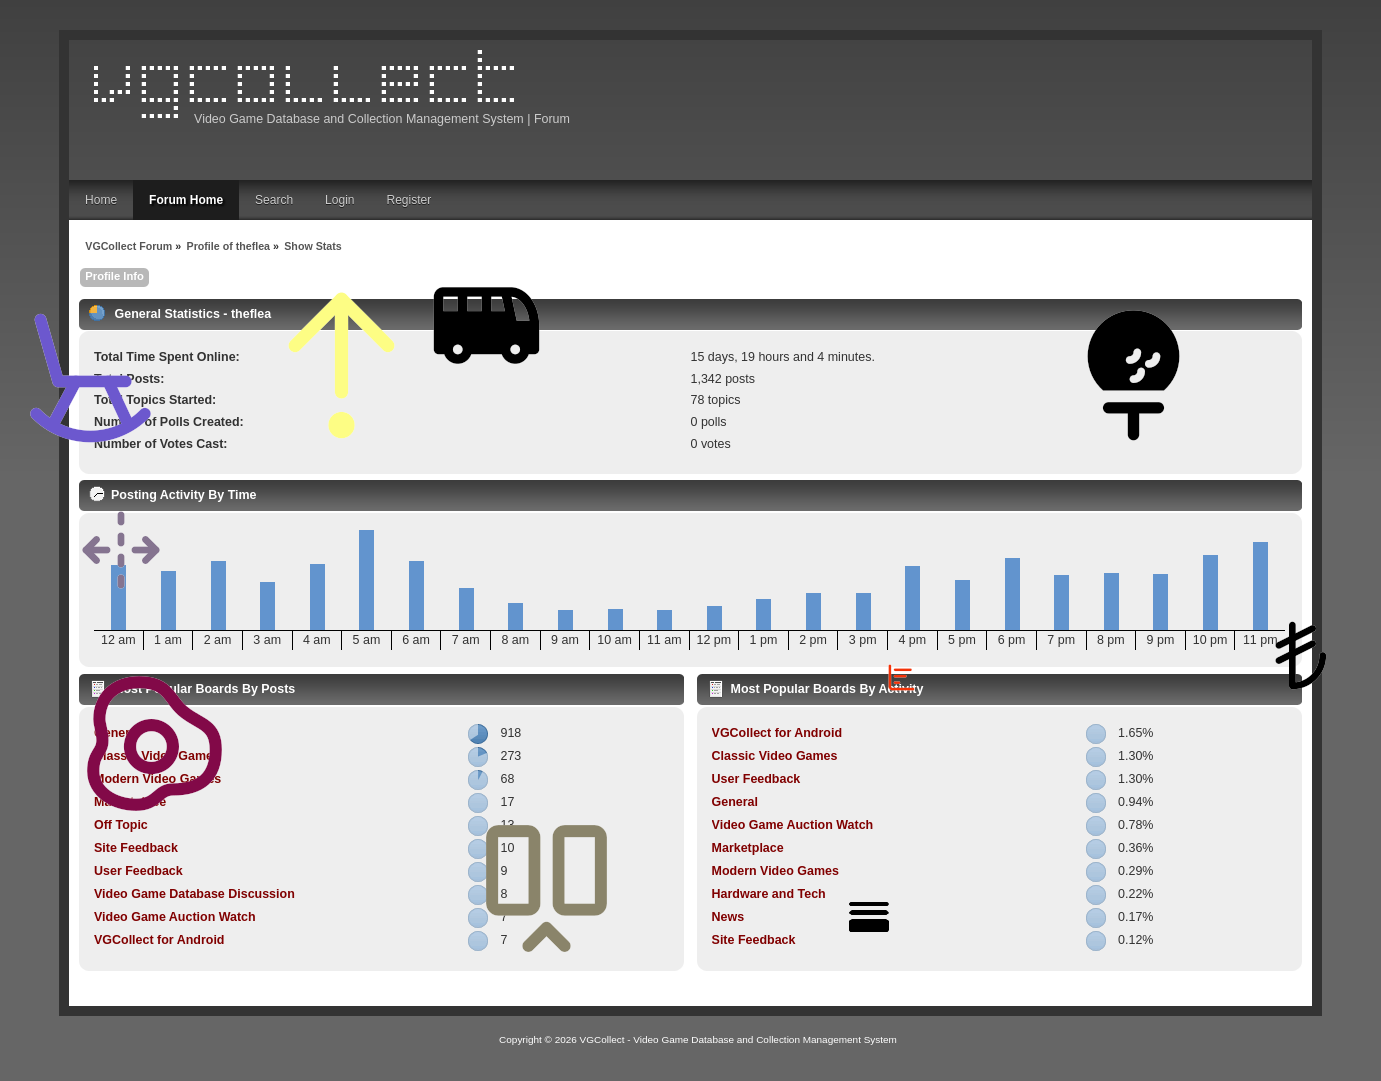  What do you see at coordinates (546, 885) in the screenshot?
I see `align items to bottom edge` at bounding box center [546, 885].